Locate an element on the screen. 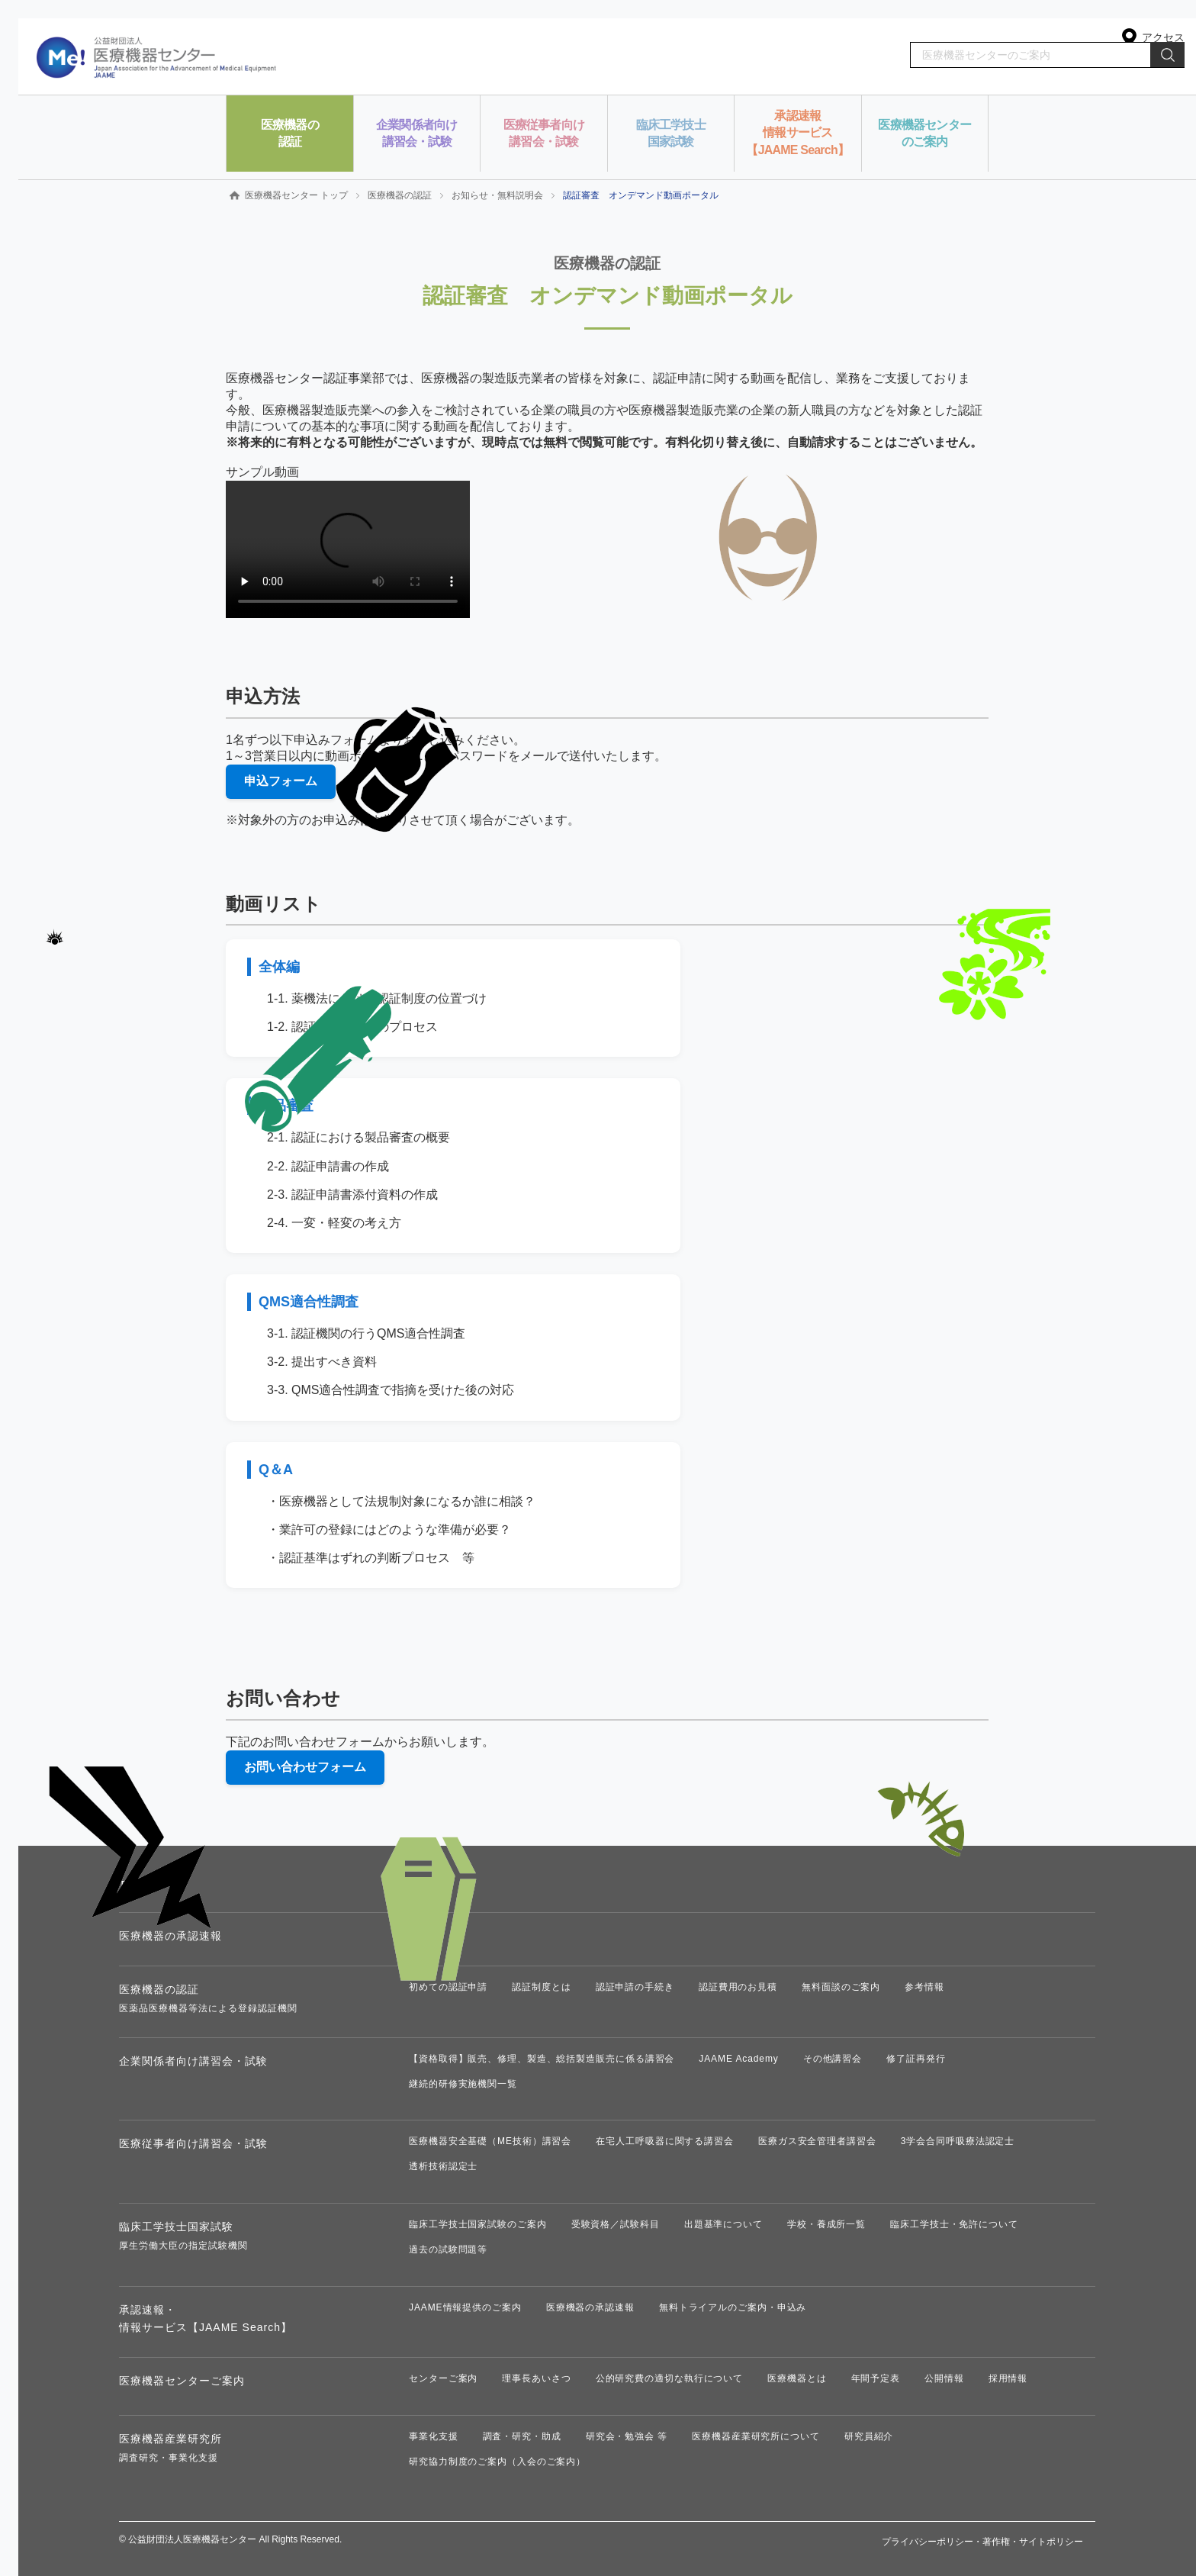 This screenshot has width=1196, height=2576. browse fragrance or perfume products is located at coordinates (995, 964).